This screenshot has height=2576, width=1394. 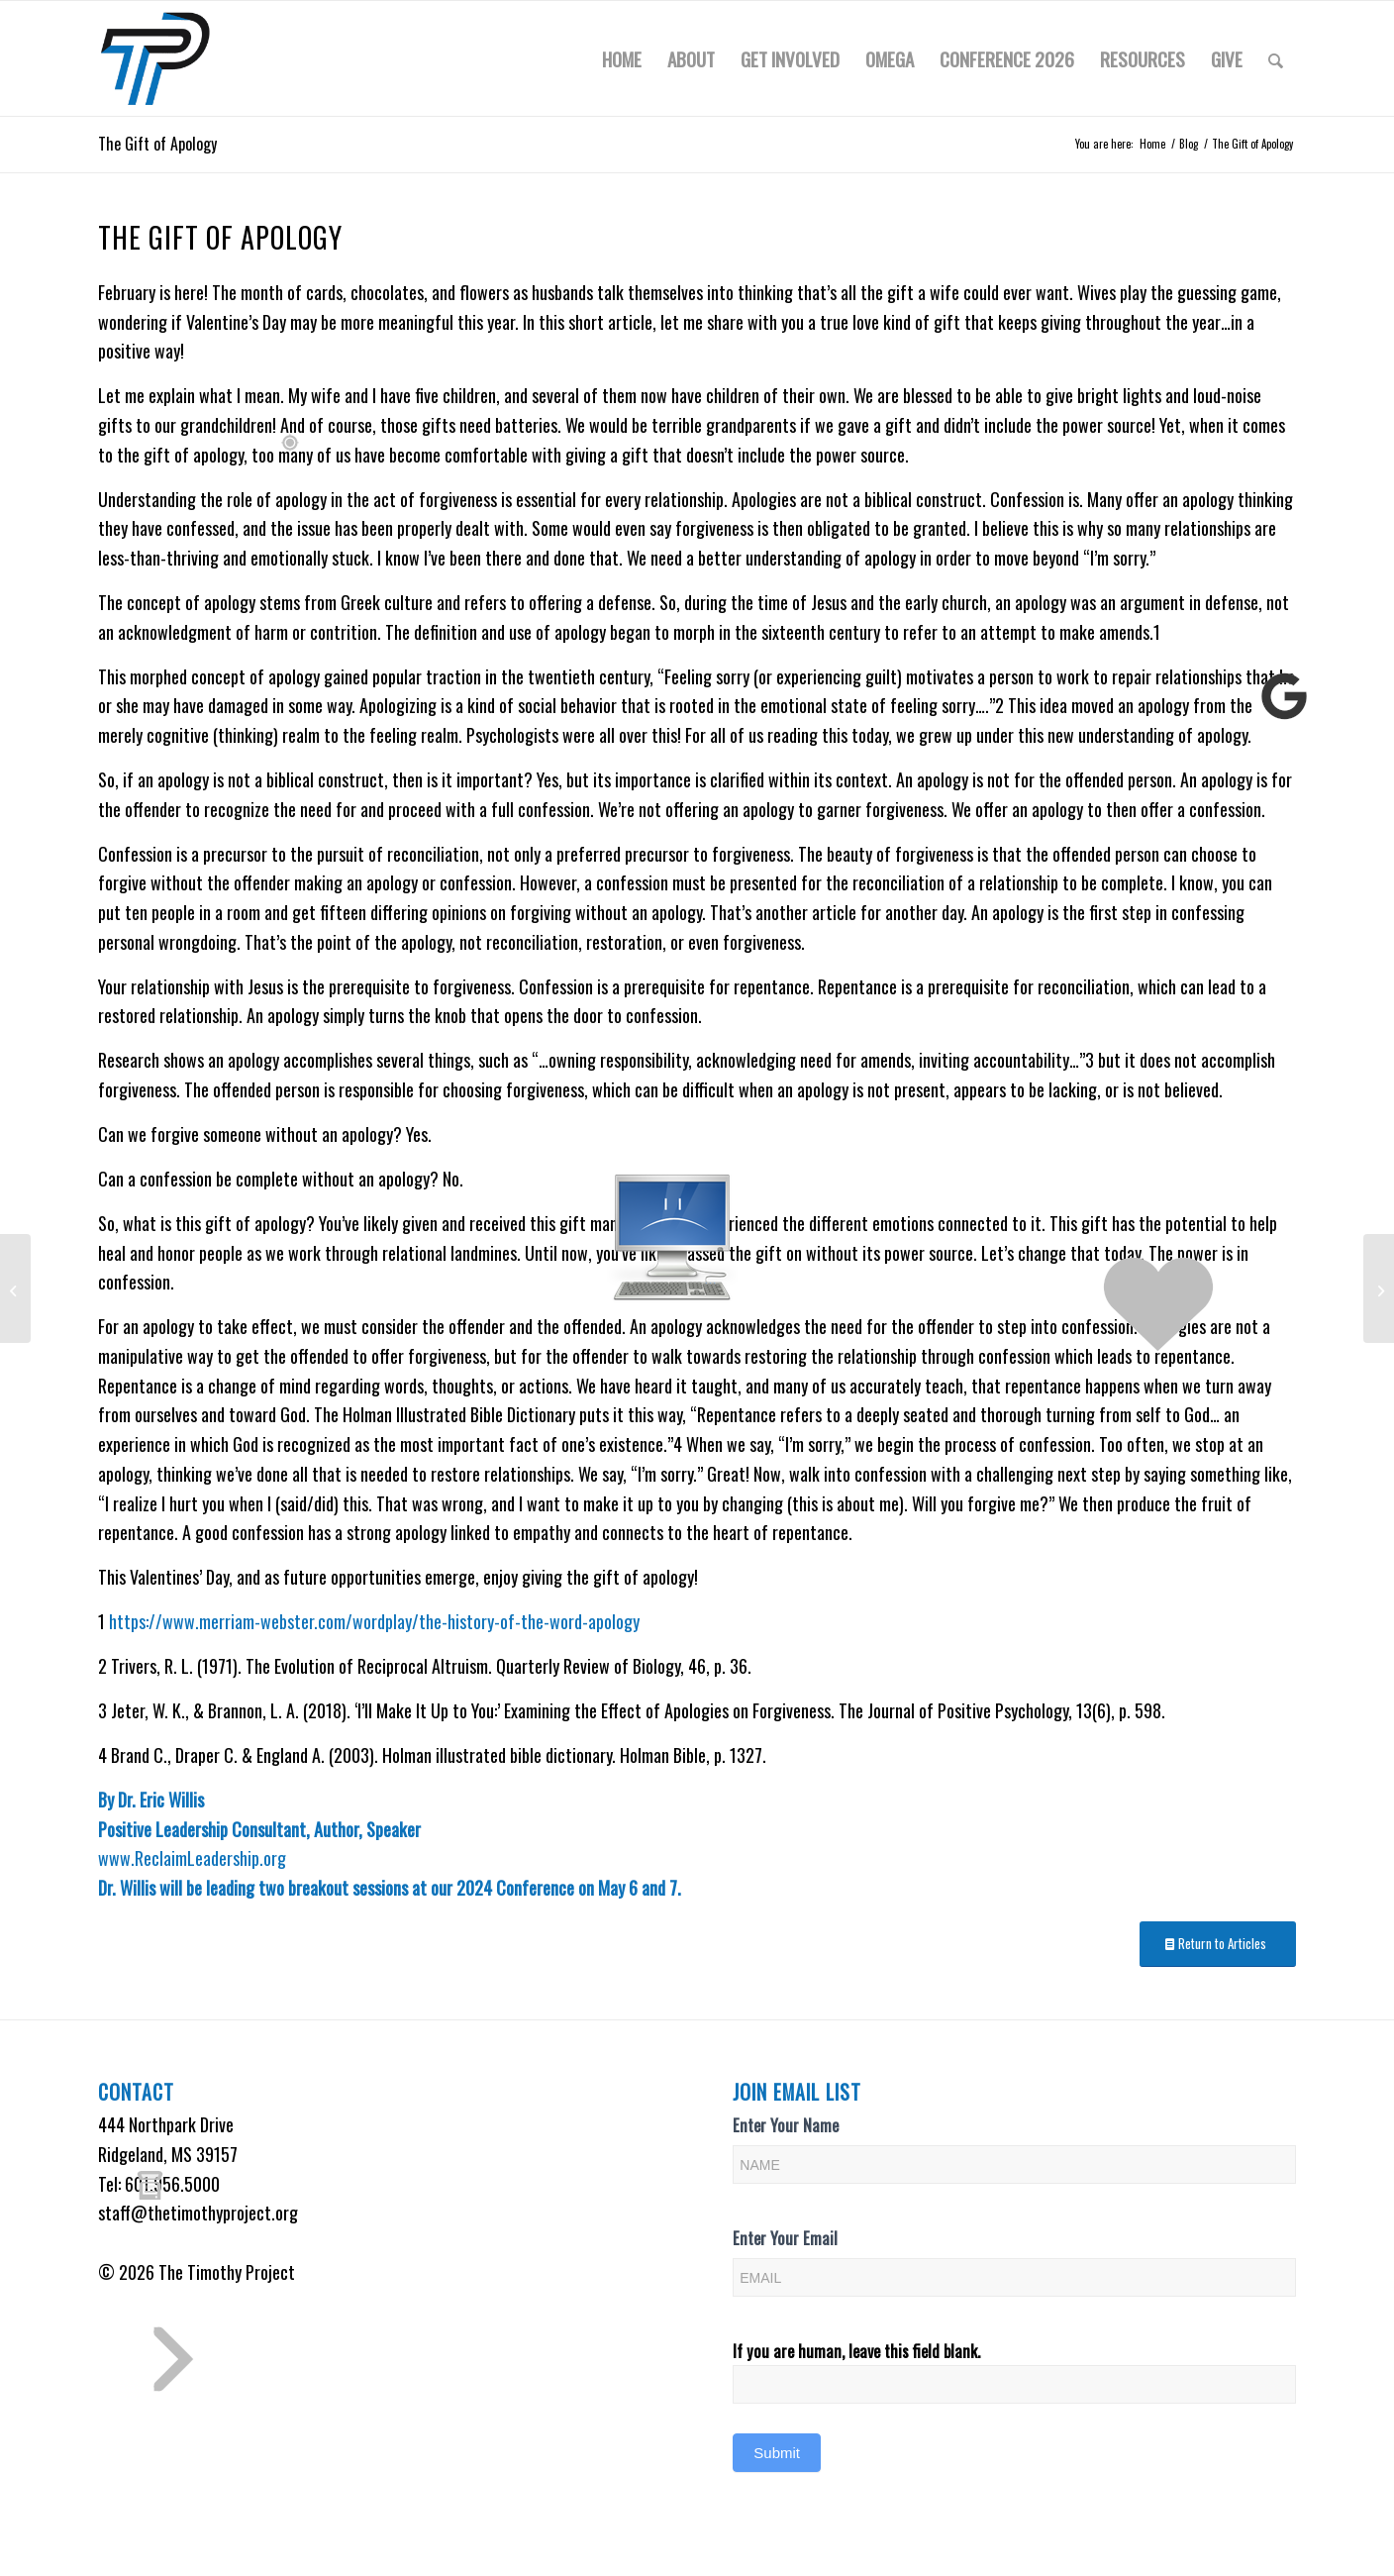 What do you see at coordinates (290, 443) in the screenshot?
I see `find my current location on the map` at bounding box center [290, 443].